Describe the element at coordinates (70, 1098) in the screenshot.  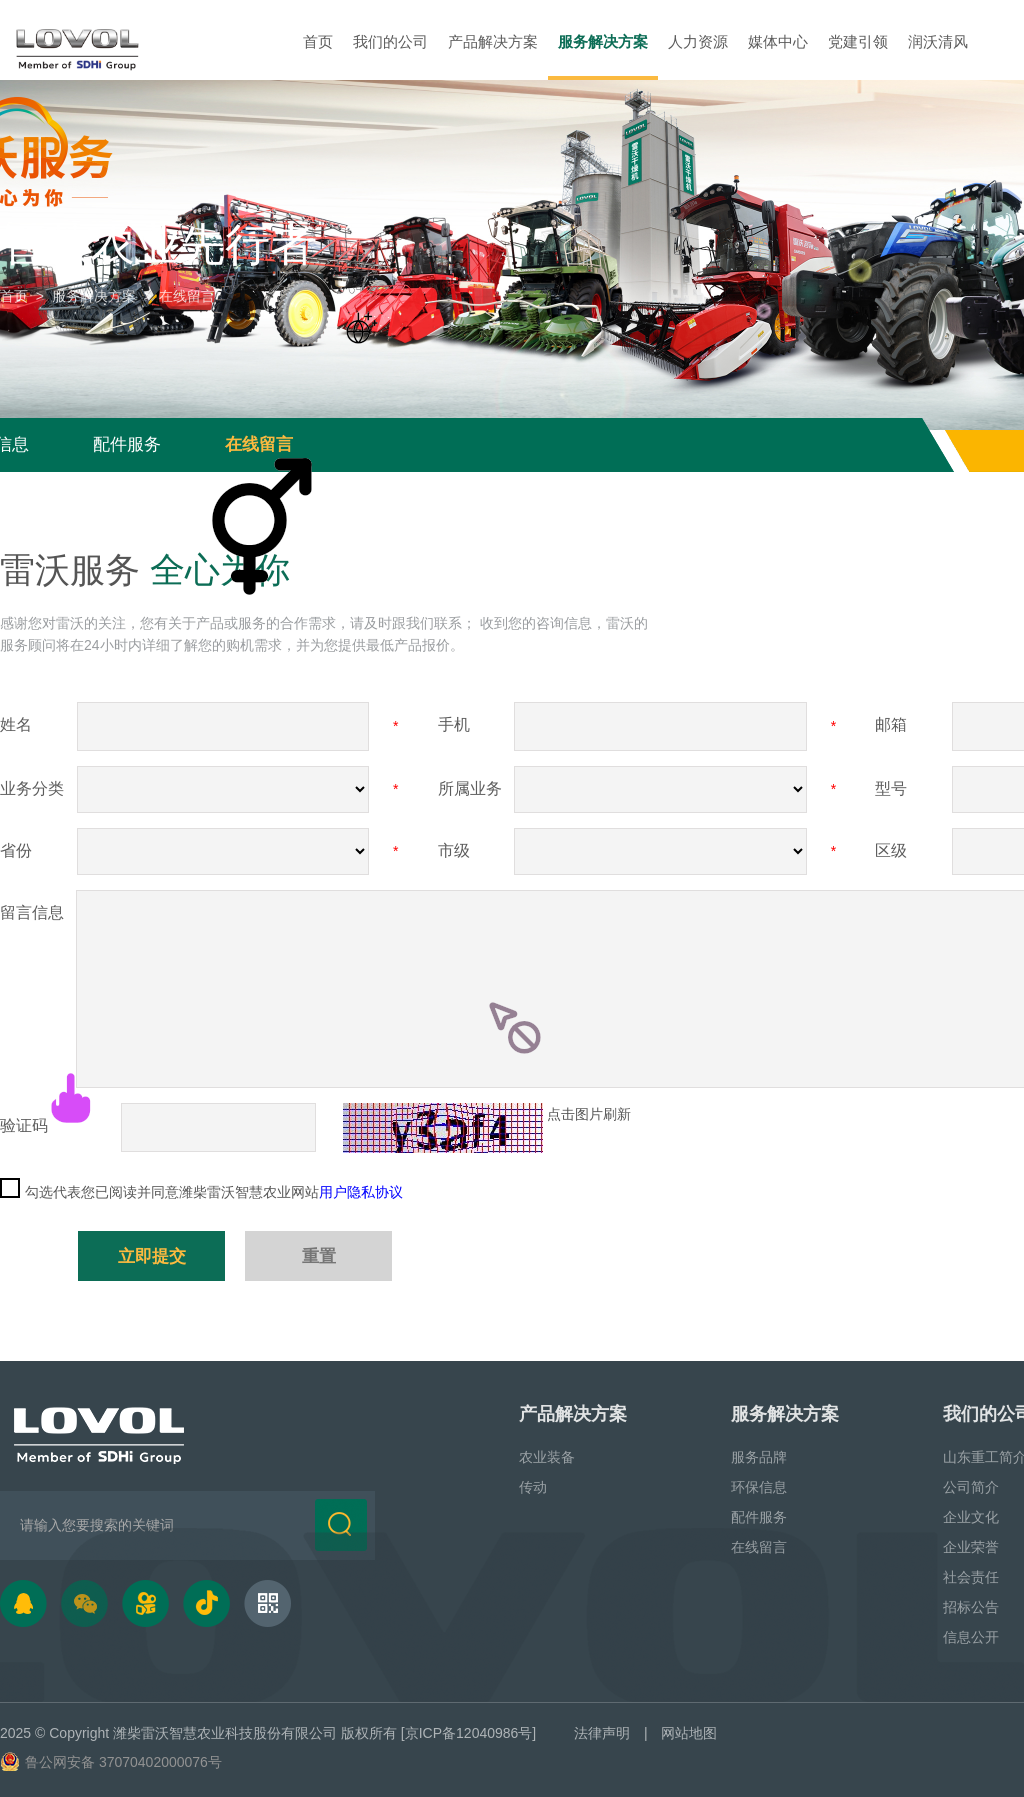
I see `indicates offensive content warning` at that location.